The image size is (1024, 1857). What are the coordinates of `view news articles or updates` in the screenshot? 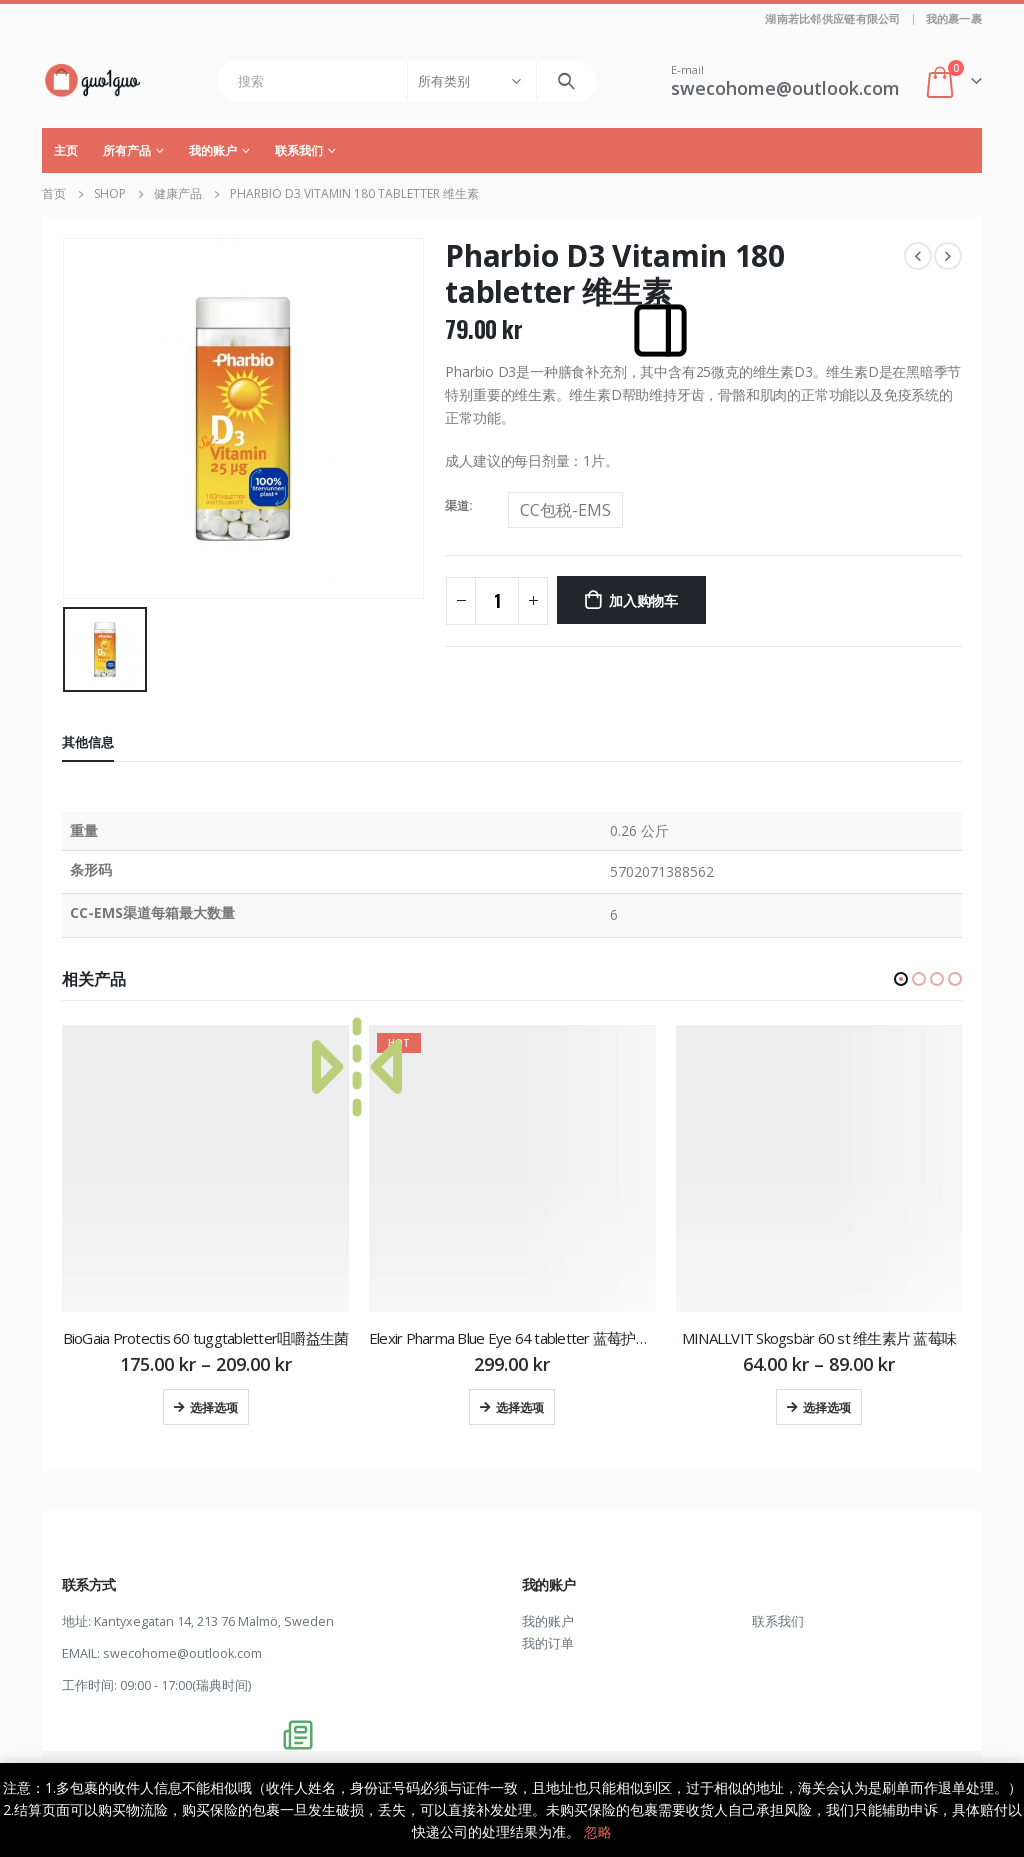 It's located at (298, 1735).